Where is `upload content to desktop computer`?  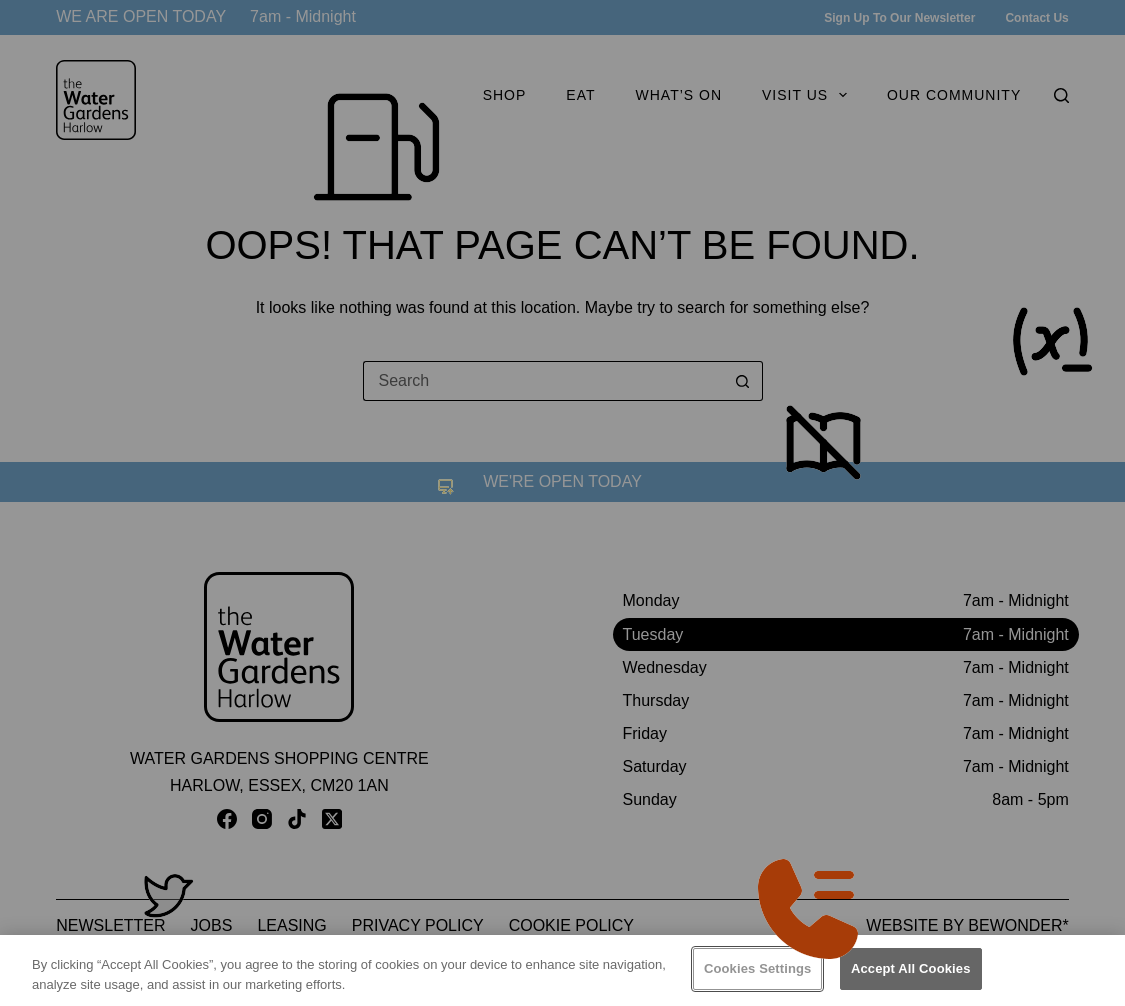 upload content to desktop computer is located at coordinates (445, 486).